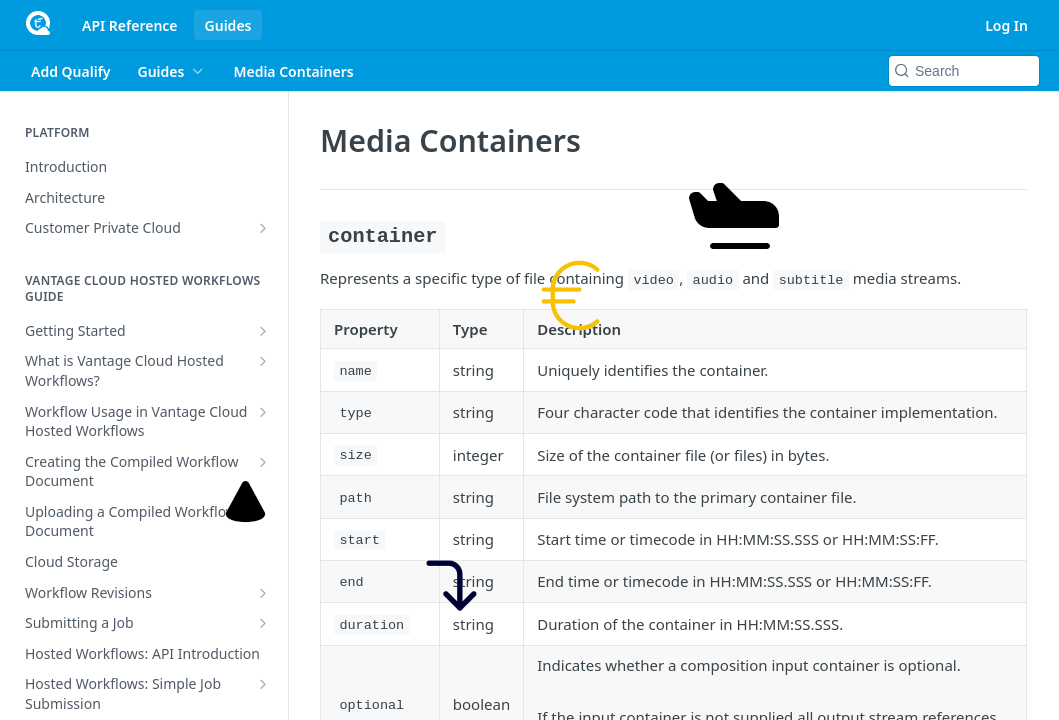  What do you see at coordinates (451, 585) in the screenshot?
I see `navigate right then down` at bounding box center [451, 585].